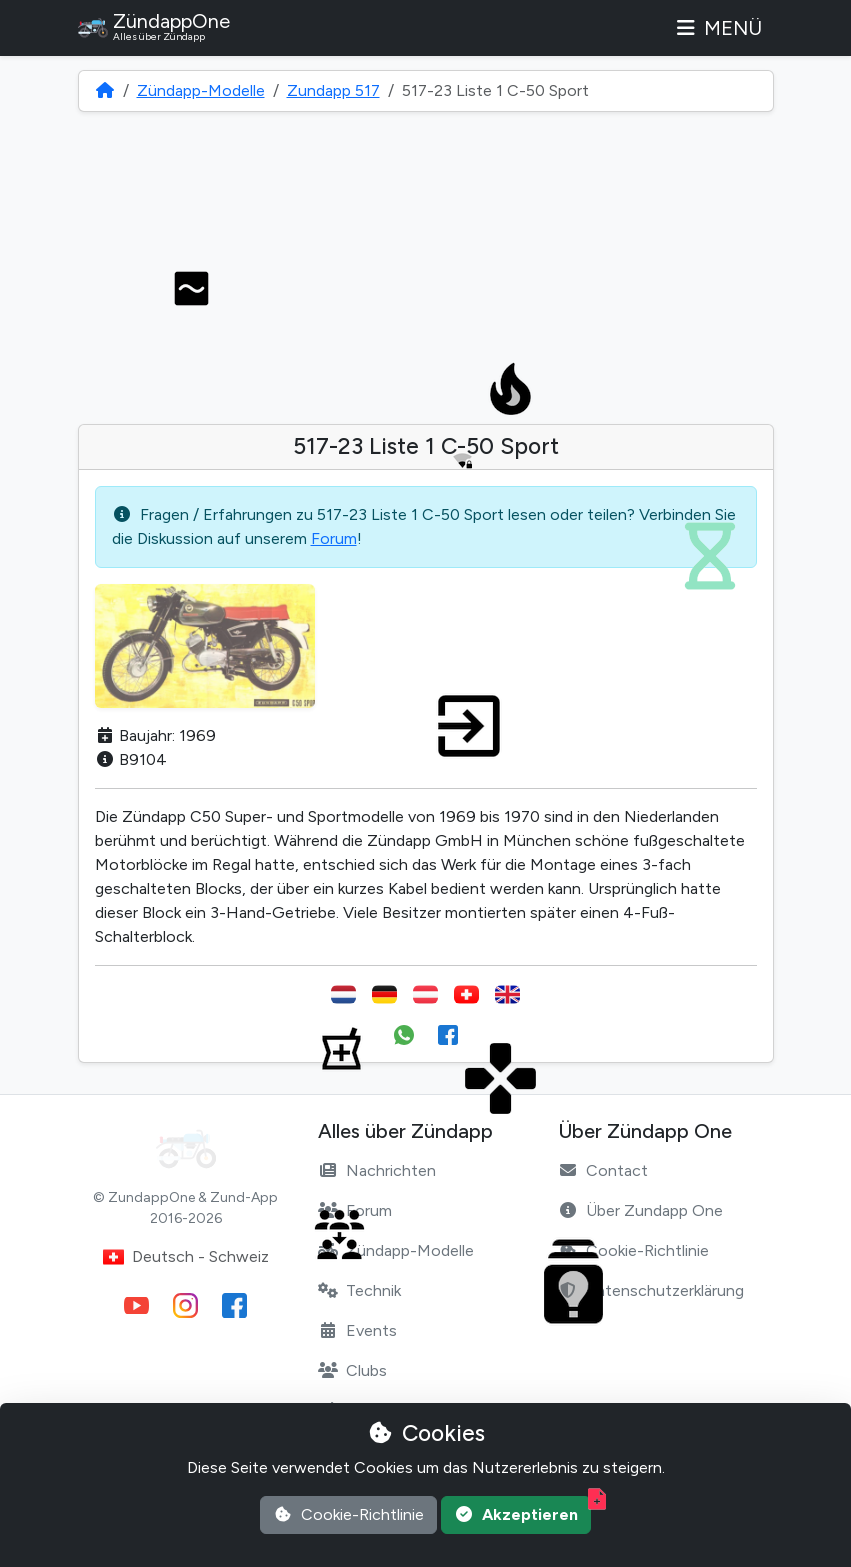 The image size is (851, 1567). What do you see at coordinates (469, 726) in the screenshot?
I see `log out of the current session` at bounding box center [469, 726].